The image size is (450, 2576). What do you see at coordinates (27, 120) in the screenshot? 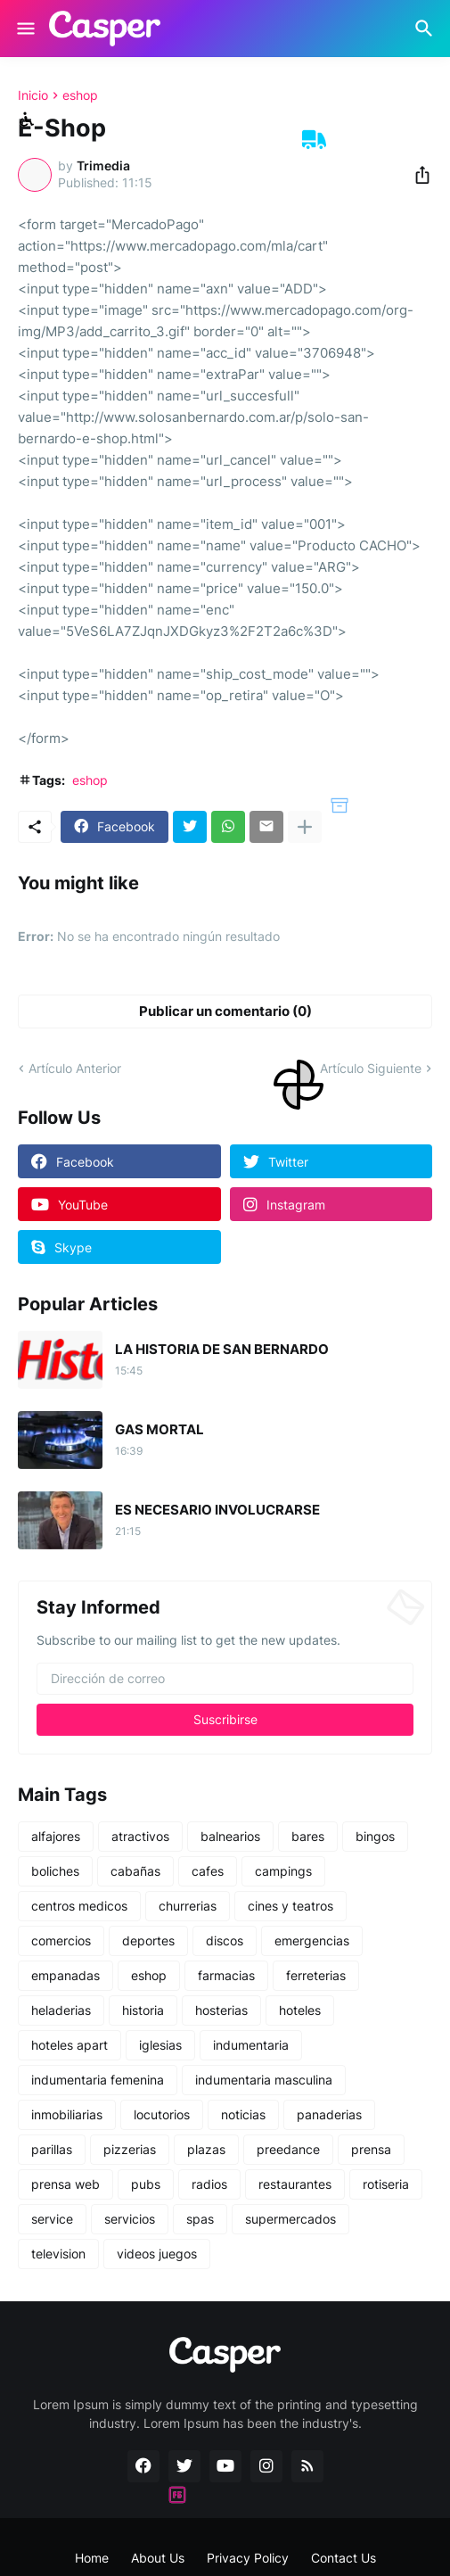
I see `indicates wheelchair accessible facilities` at bounding box center [27, 120].